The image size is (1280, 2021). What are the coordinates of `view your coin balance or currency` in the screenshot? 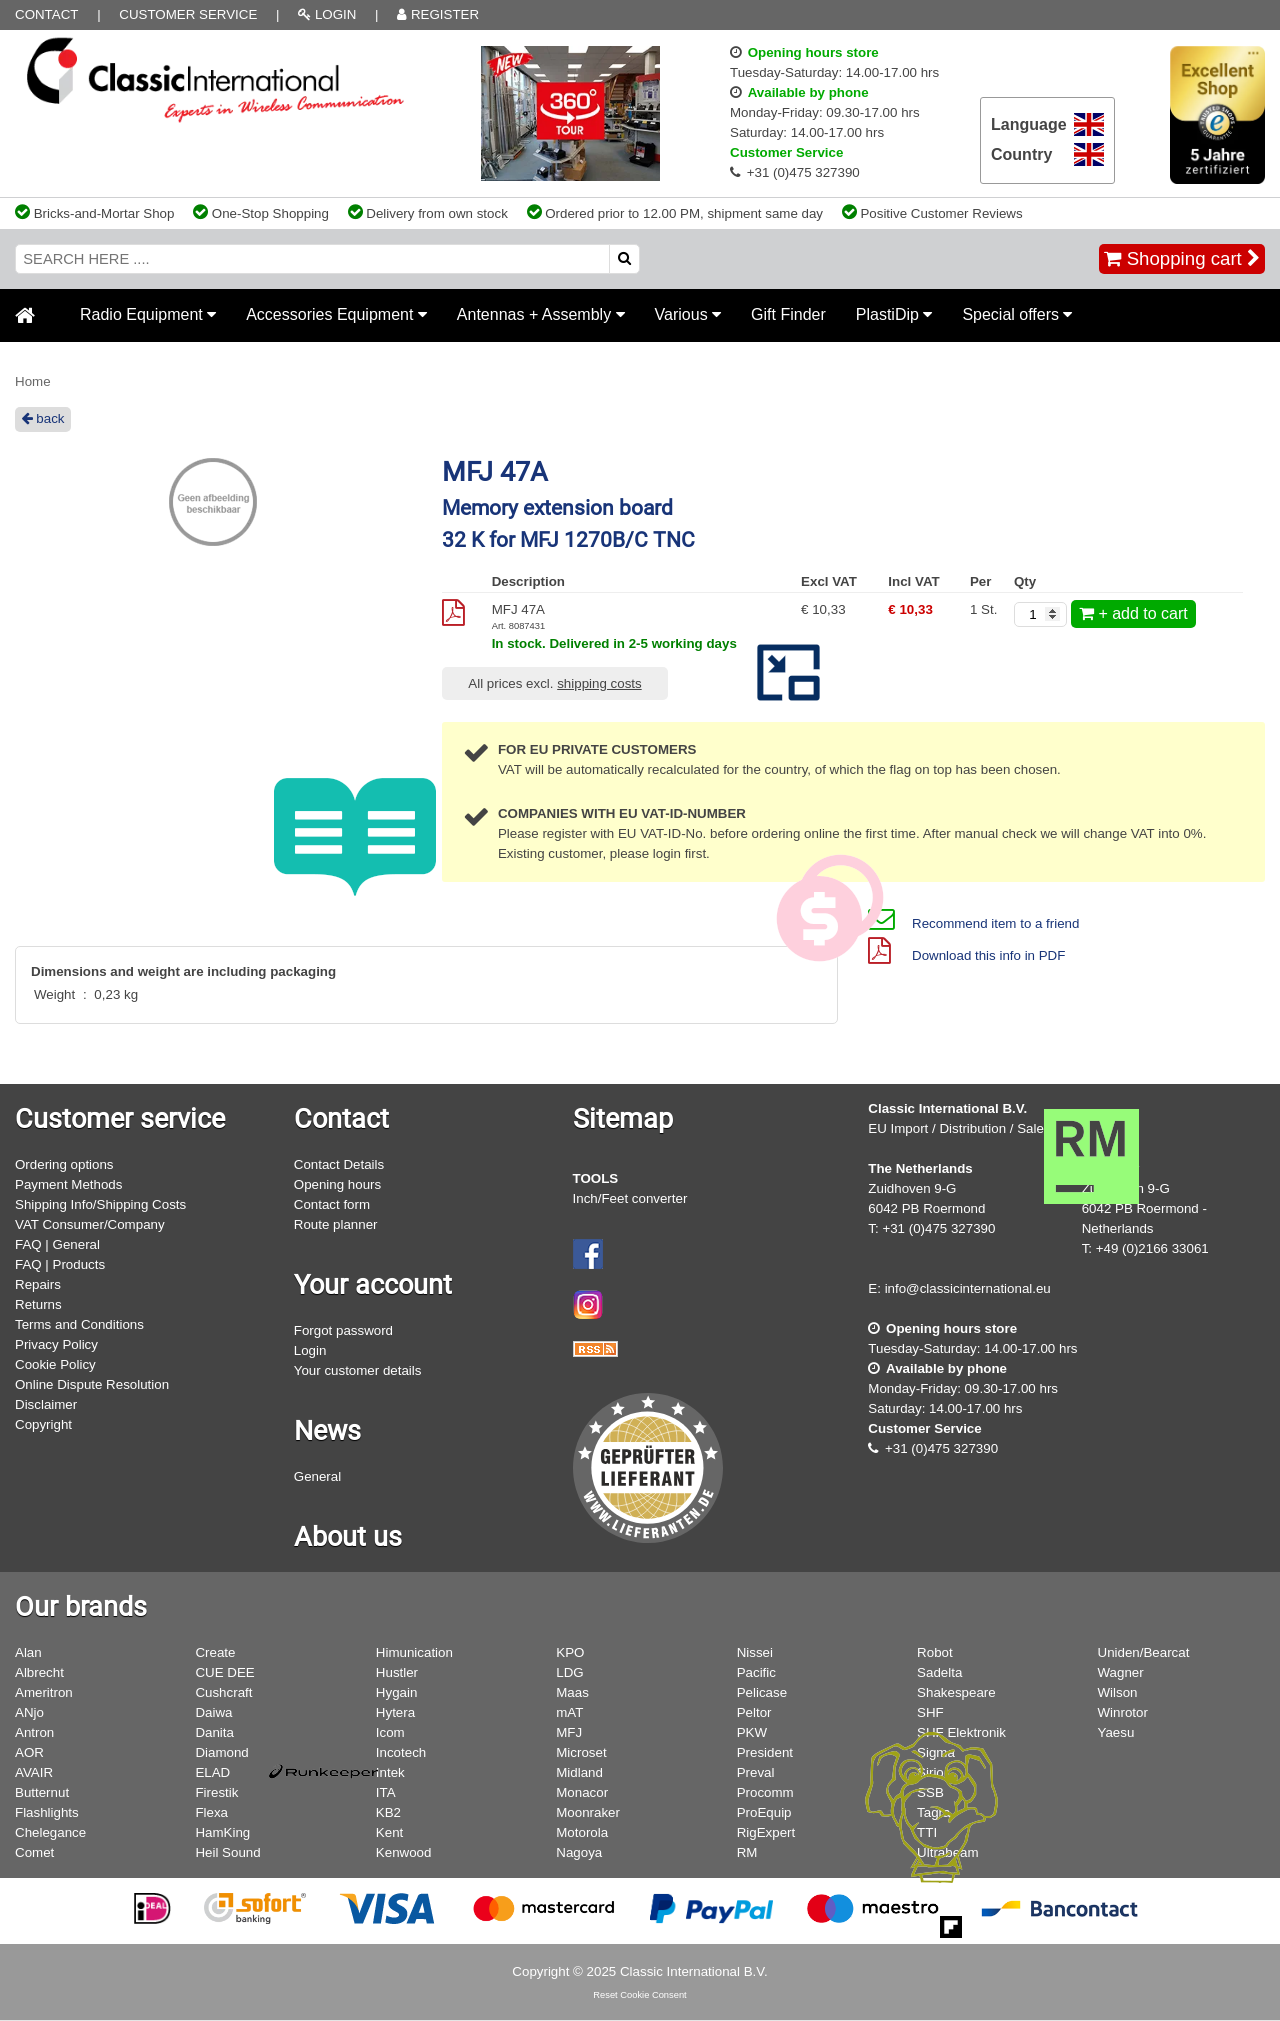 It's located at (830, 908).